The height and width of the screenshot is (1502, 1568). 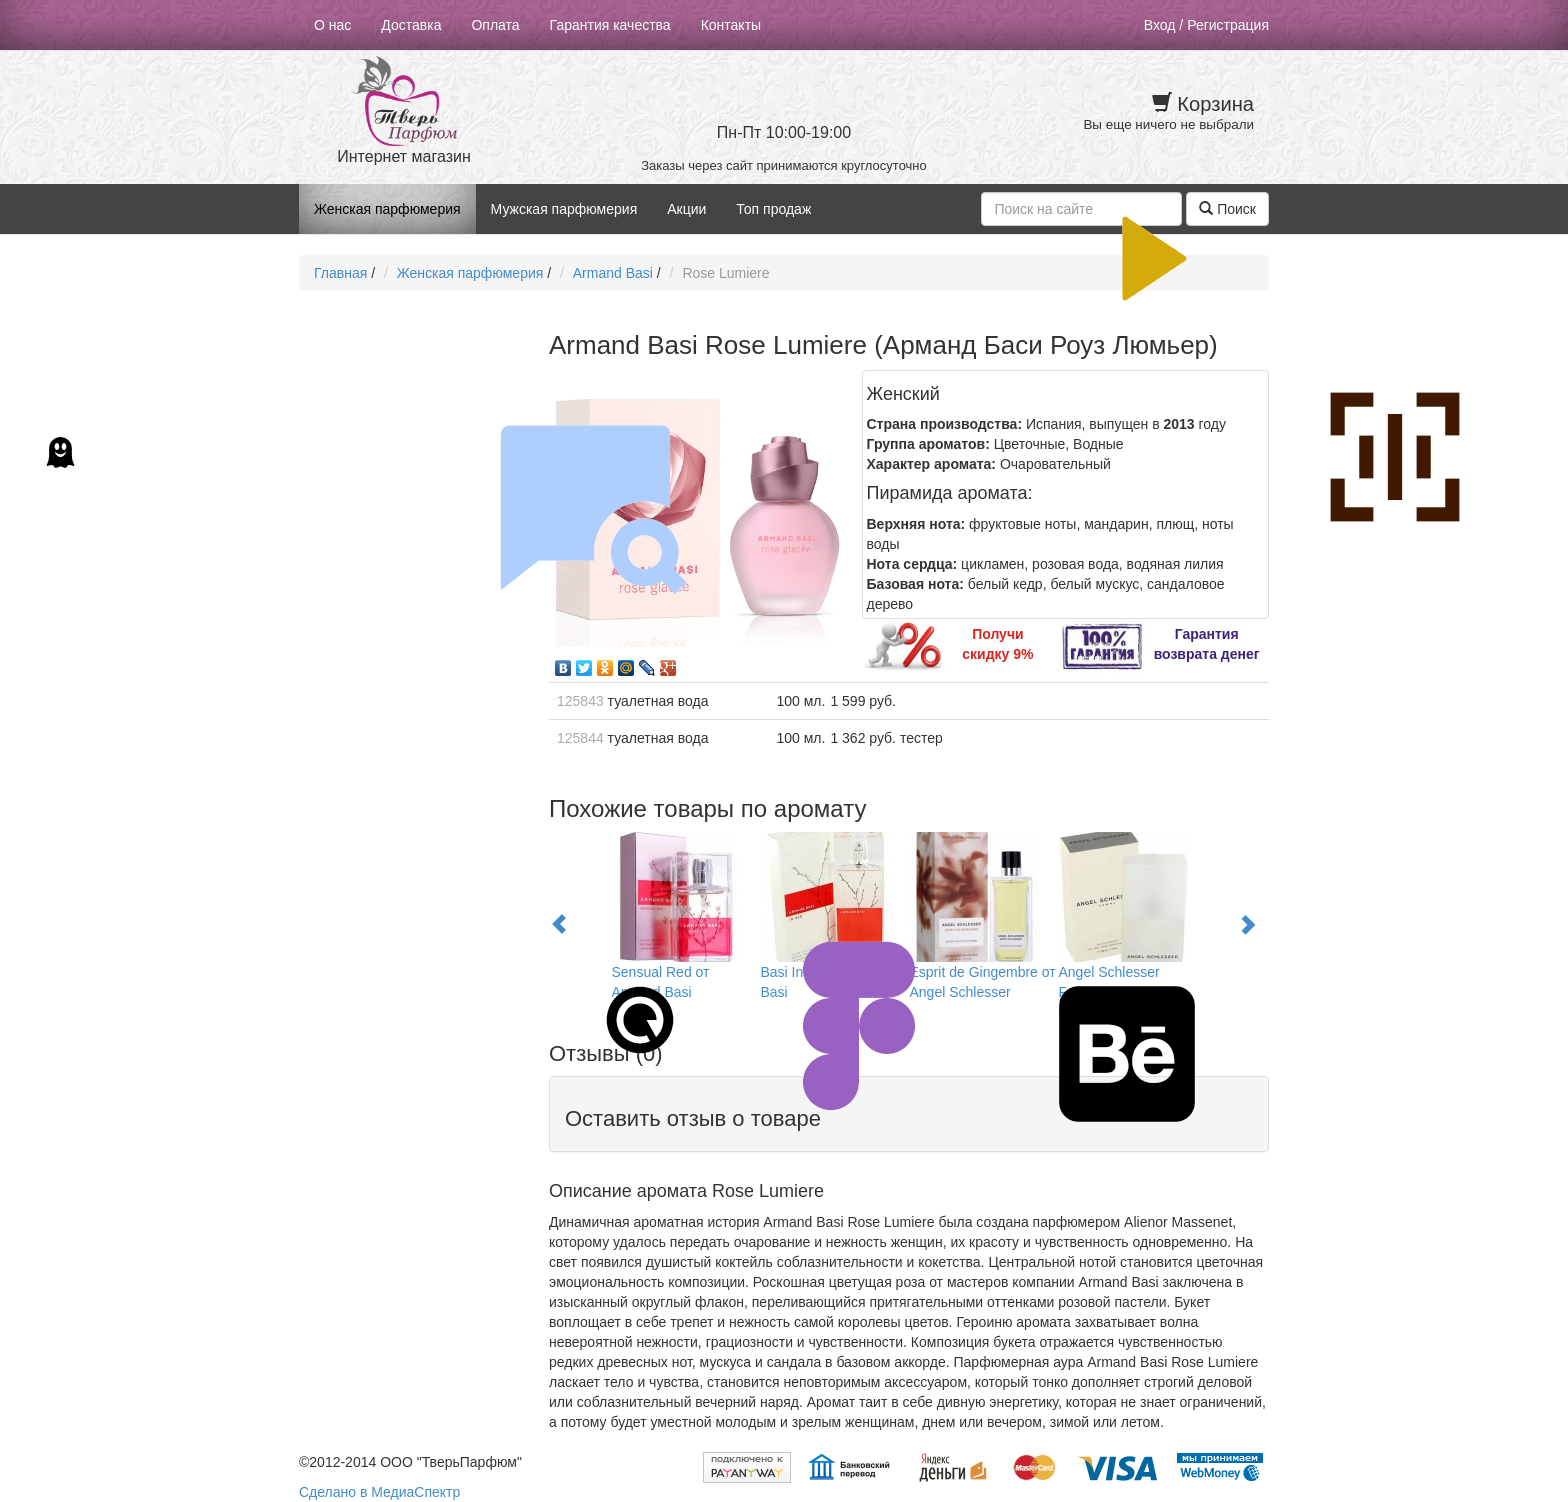 I want to click on activate voice recognition or speech input, so click(x=1395, y=457).